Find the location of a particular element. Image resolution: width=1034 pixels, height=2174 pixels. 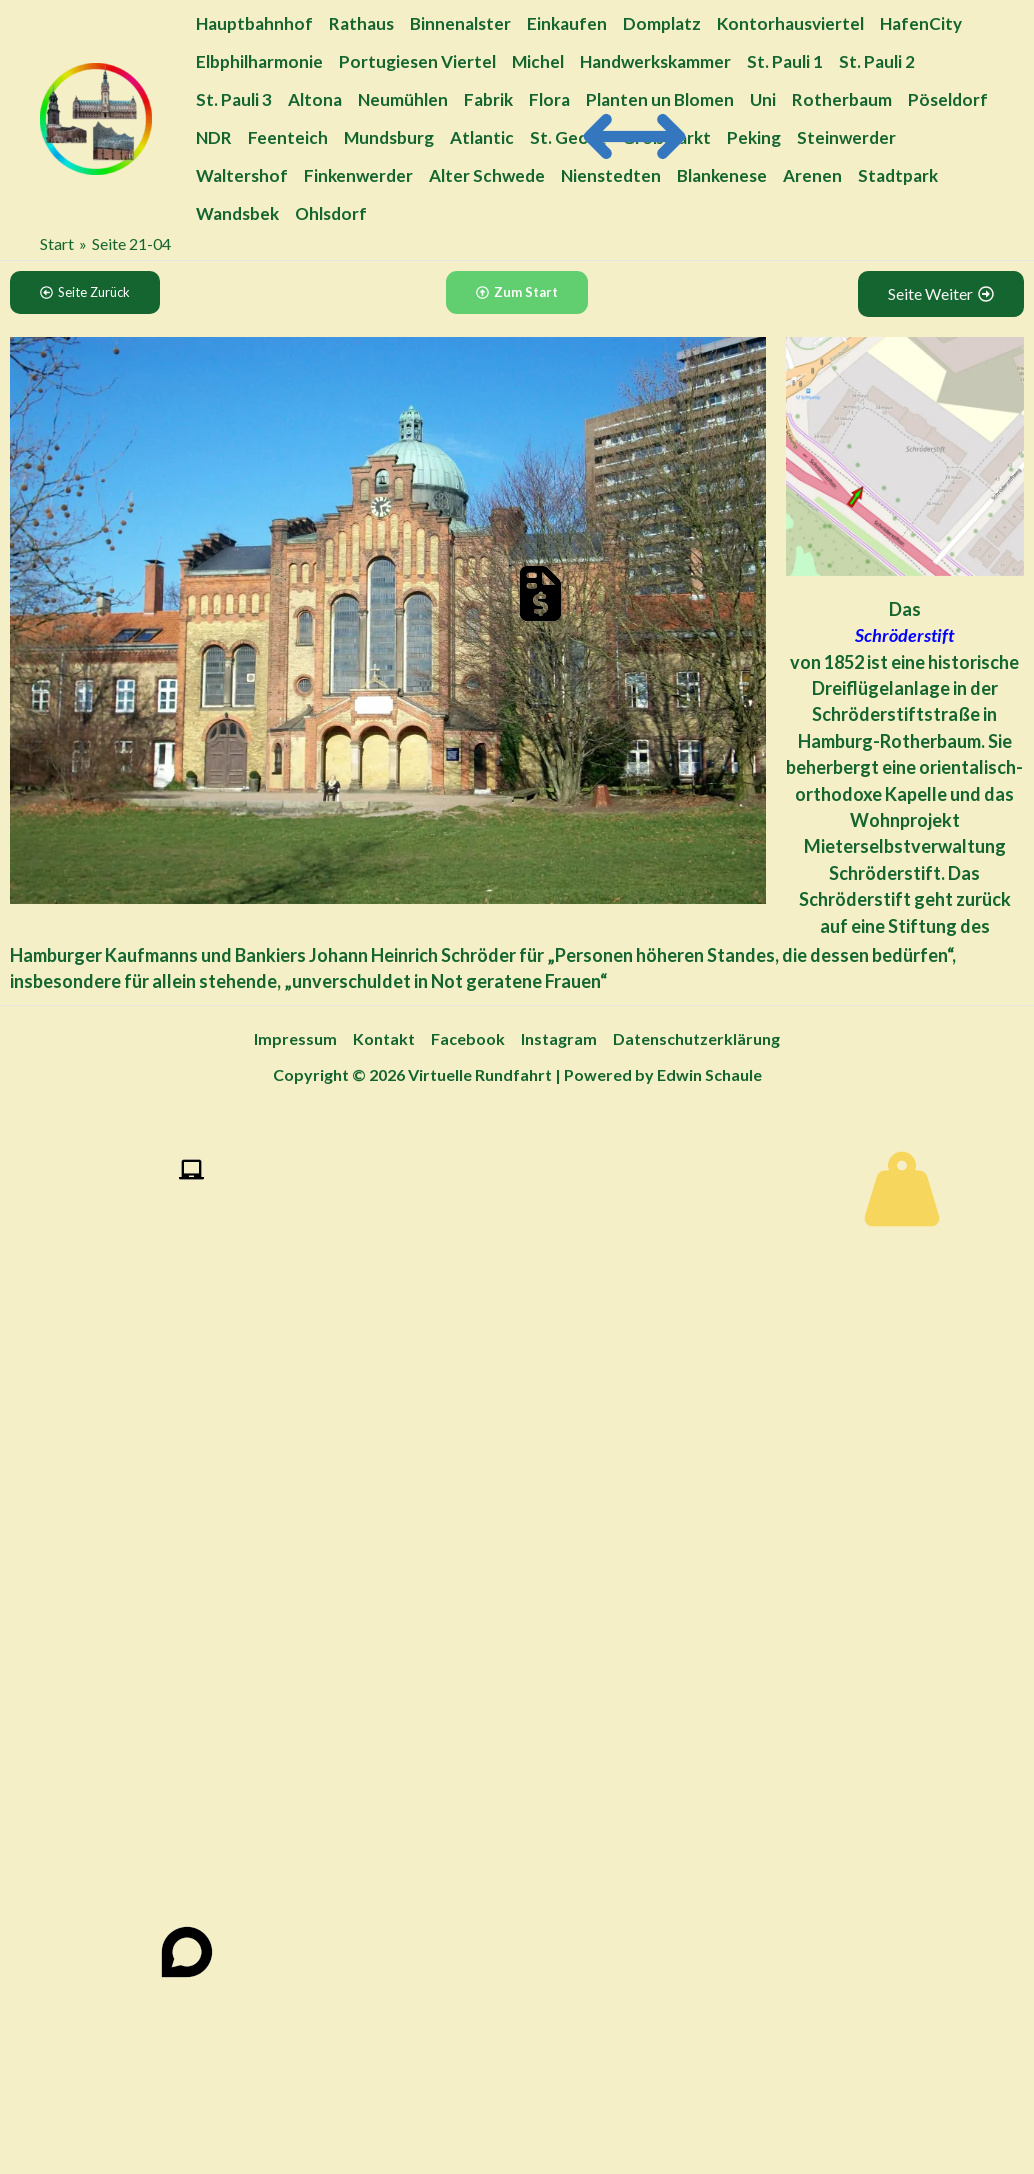

access laptop or computer settings is located at coordinates (191, 1169).